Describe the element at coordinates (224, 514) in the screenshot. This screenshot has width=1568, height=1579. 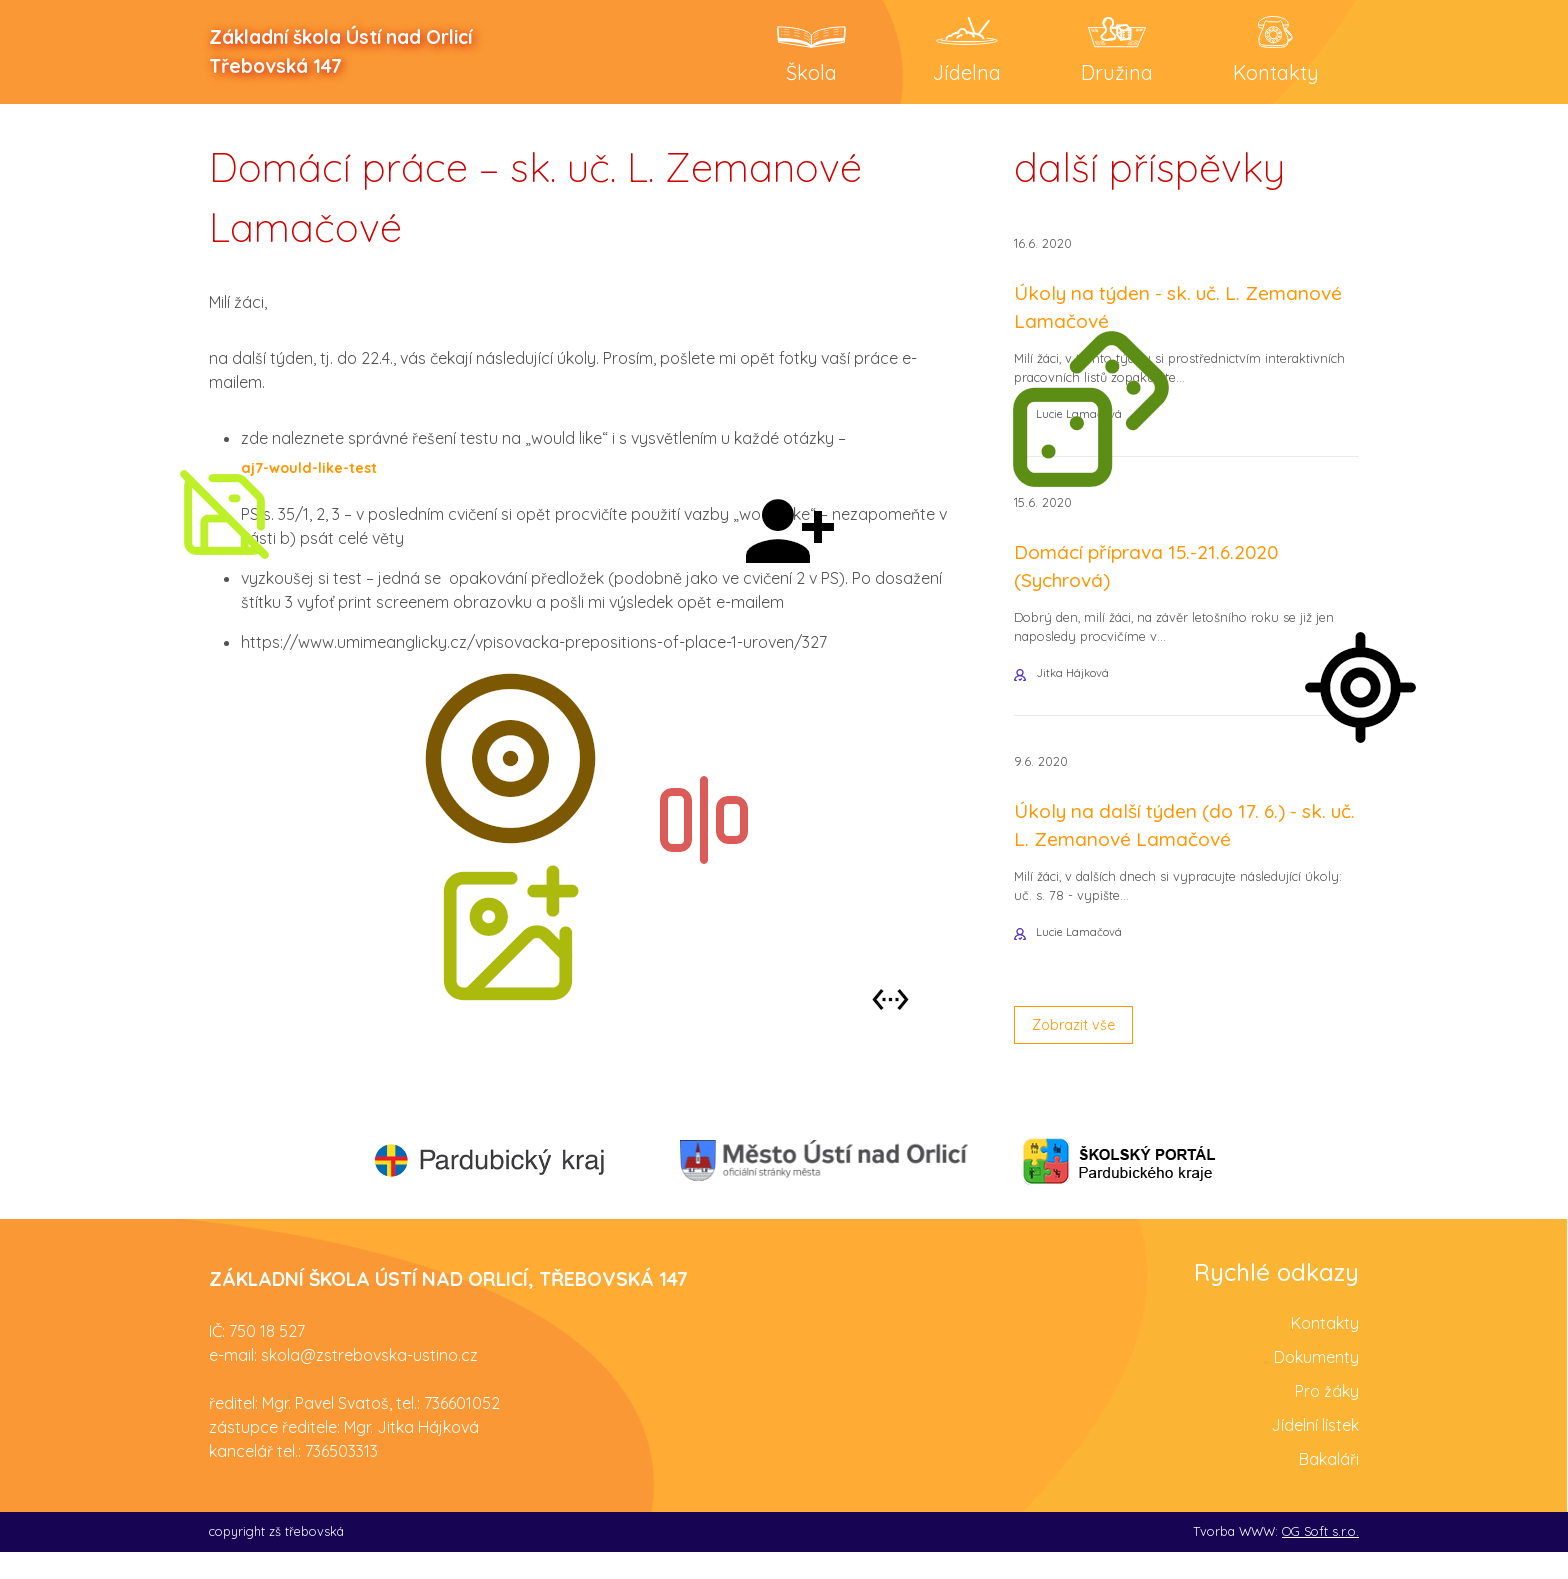
I see `save function is disabled or unavailable` at that location.